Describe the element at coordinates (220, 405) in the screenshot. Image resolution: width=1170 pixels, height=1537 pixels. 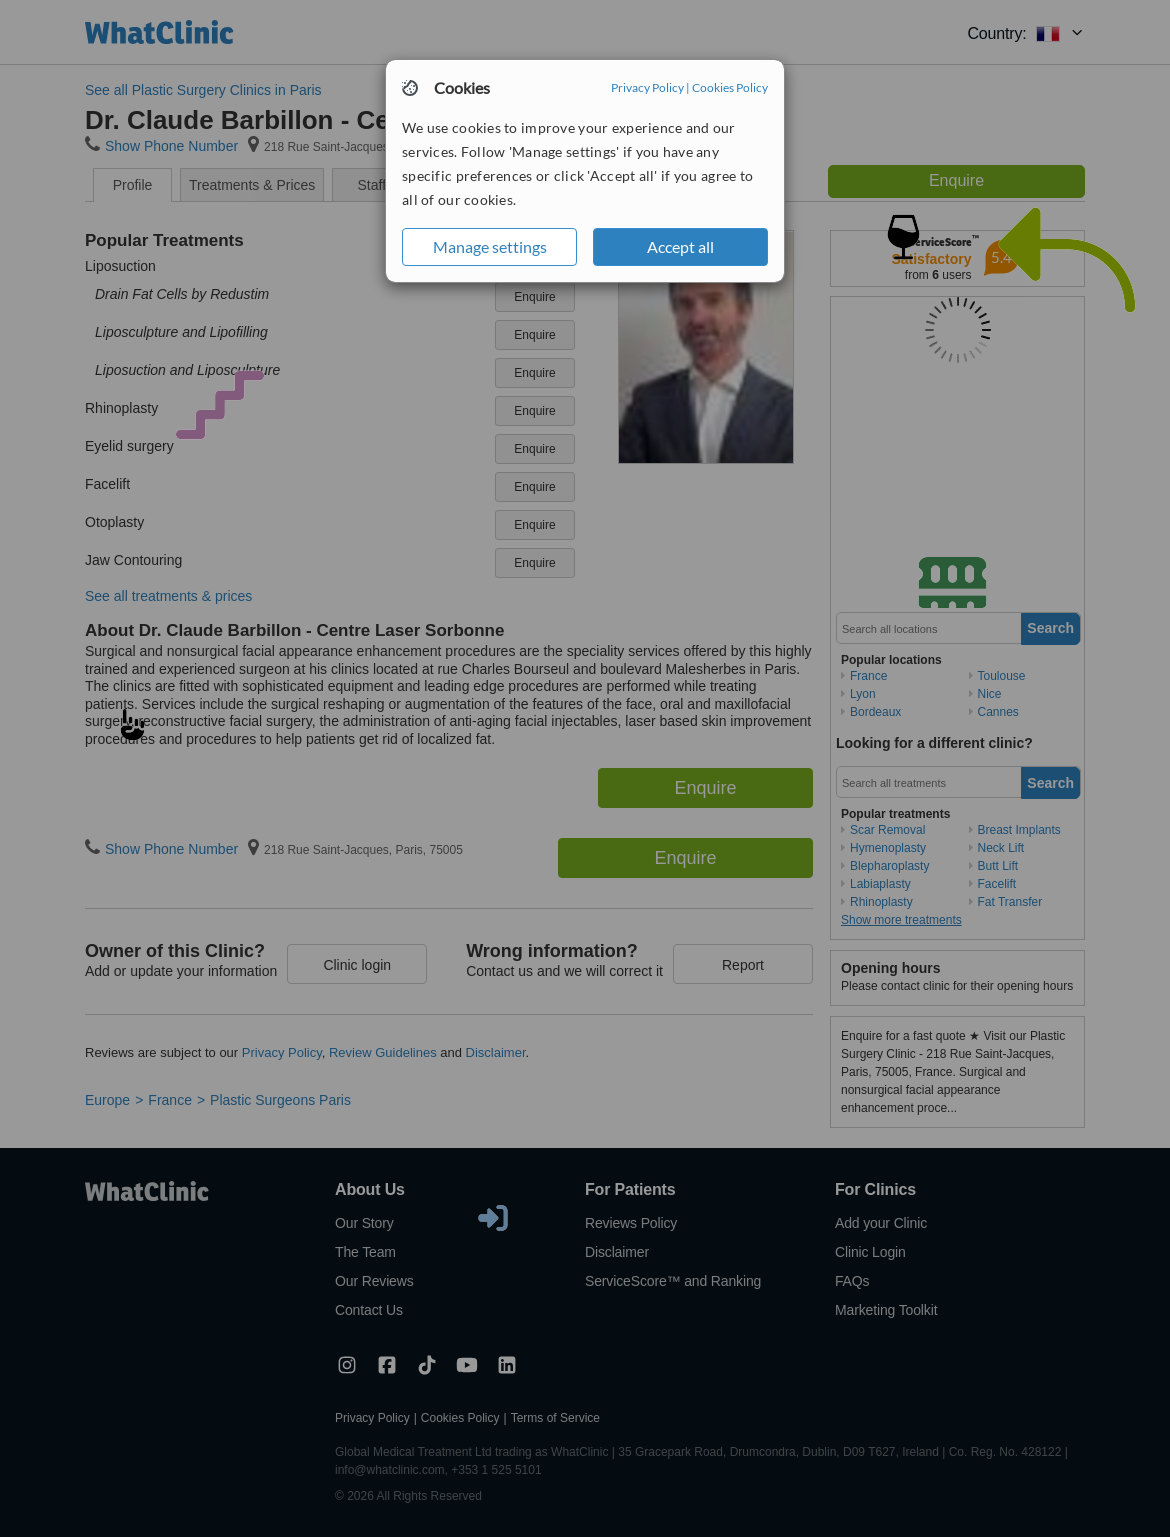
I see `indicates stairs or stairwell access` at that location.